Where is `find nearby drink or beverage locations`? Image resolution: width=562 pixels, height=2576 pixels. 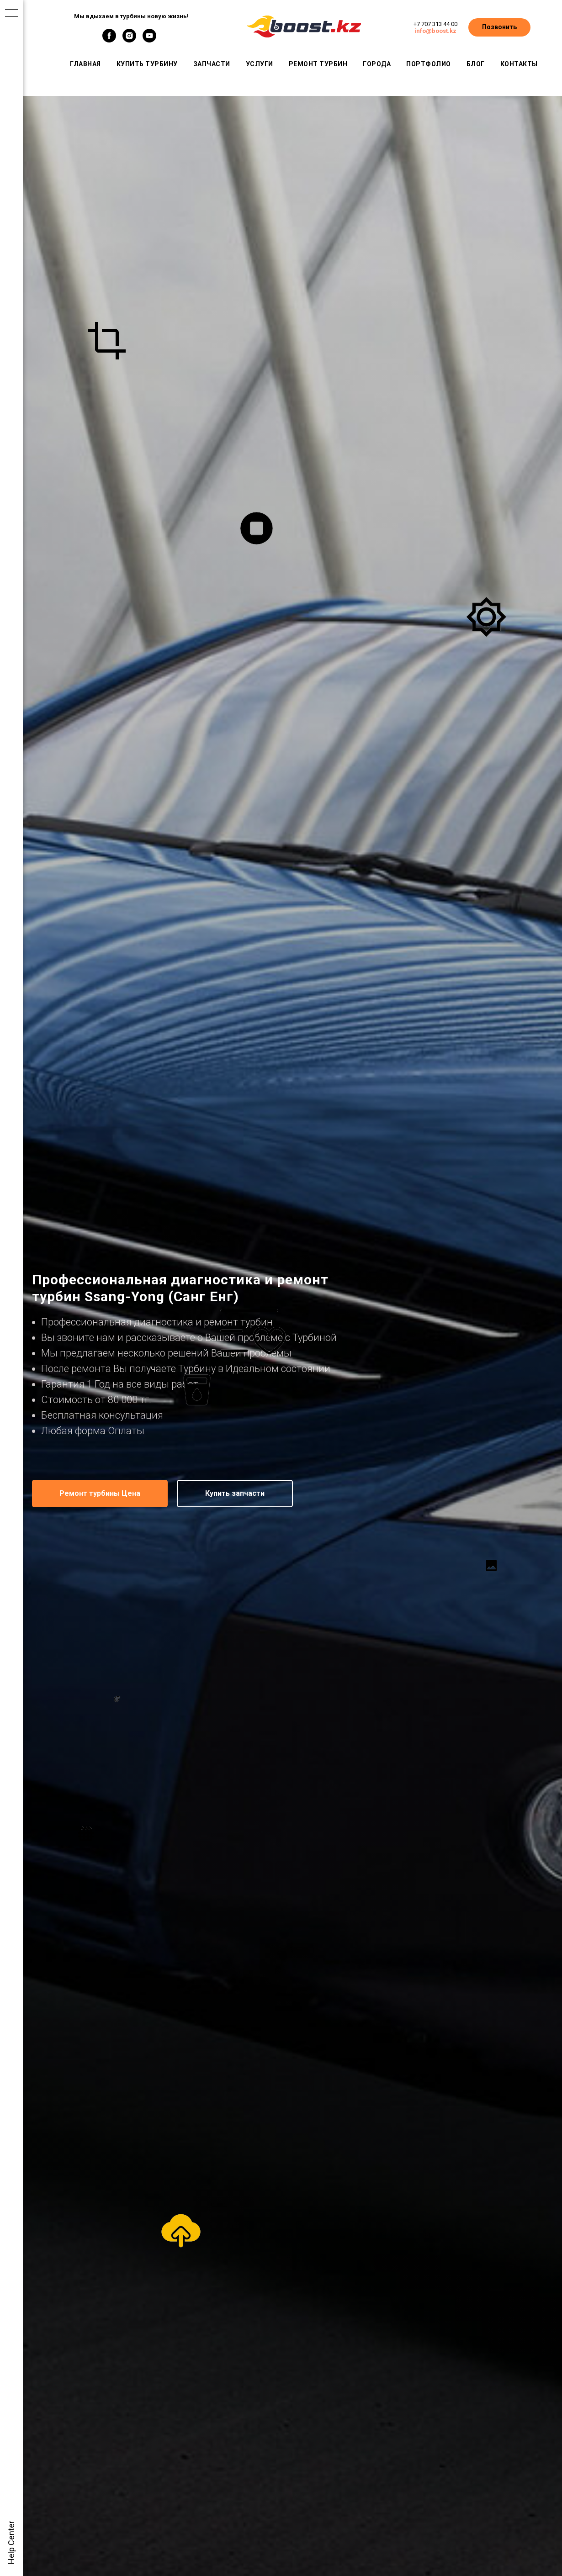 find nearby drink or beverage locations is located at coordinates (197, 1390).